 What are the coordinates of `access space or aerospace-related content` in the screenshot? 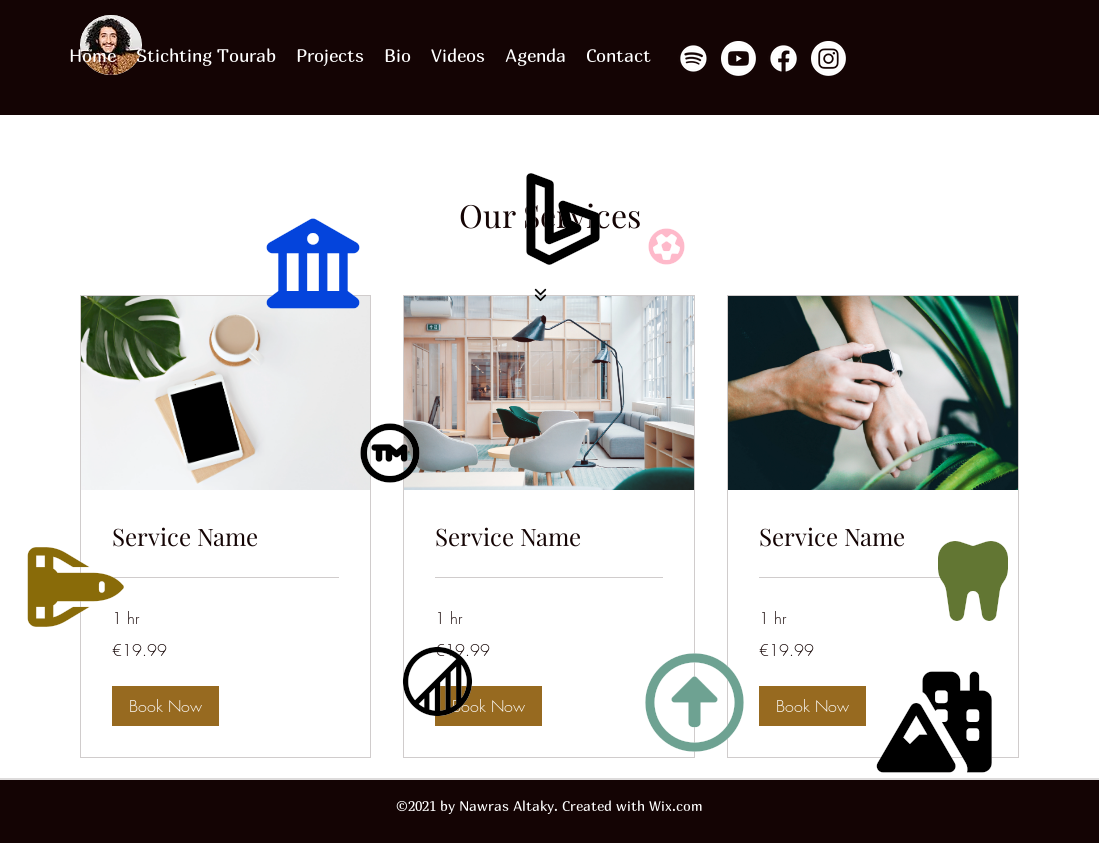 It's located at (79, 587).